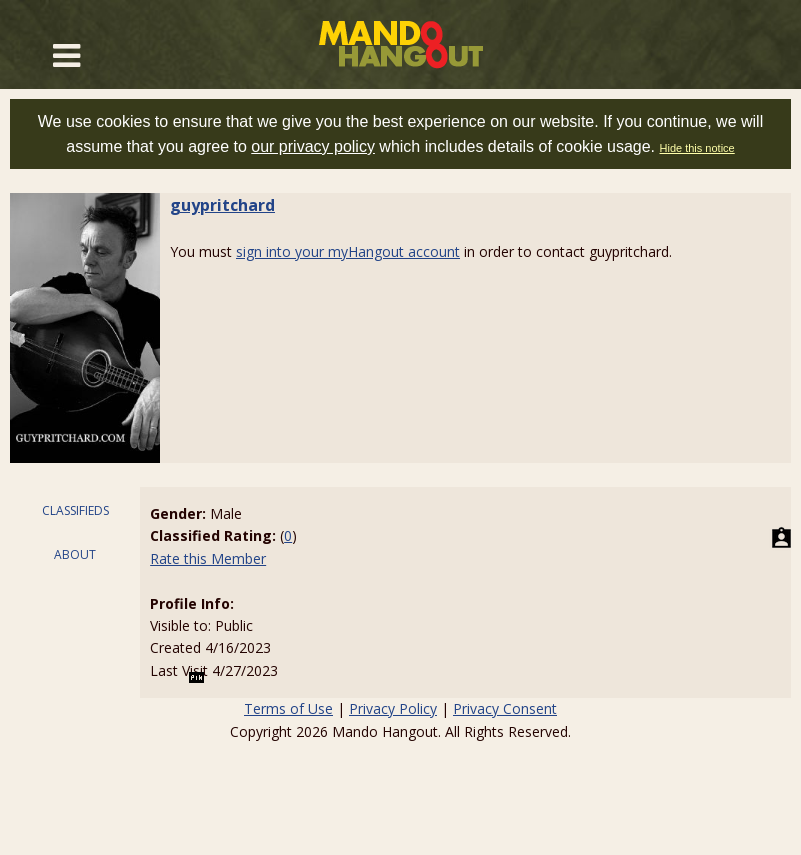 Image resolution: width=801 pixels, height=855 pixels. I want to click on view user profile or account details, so click(781, 538).